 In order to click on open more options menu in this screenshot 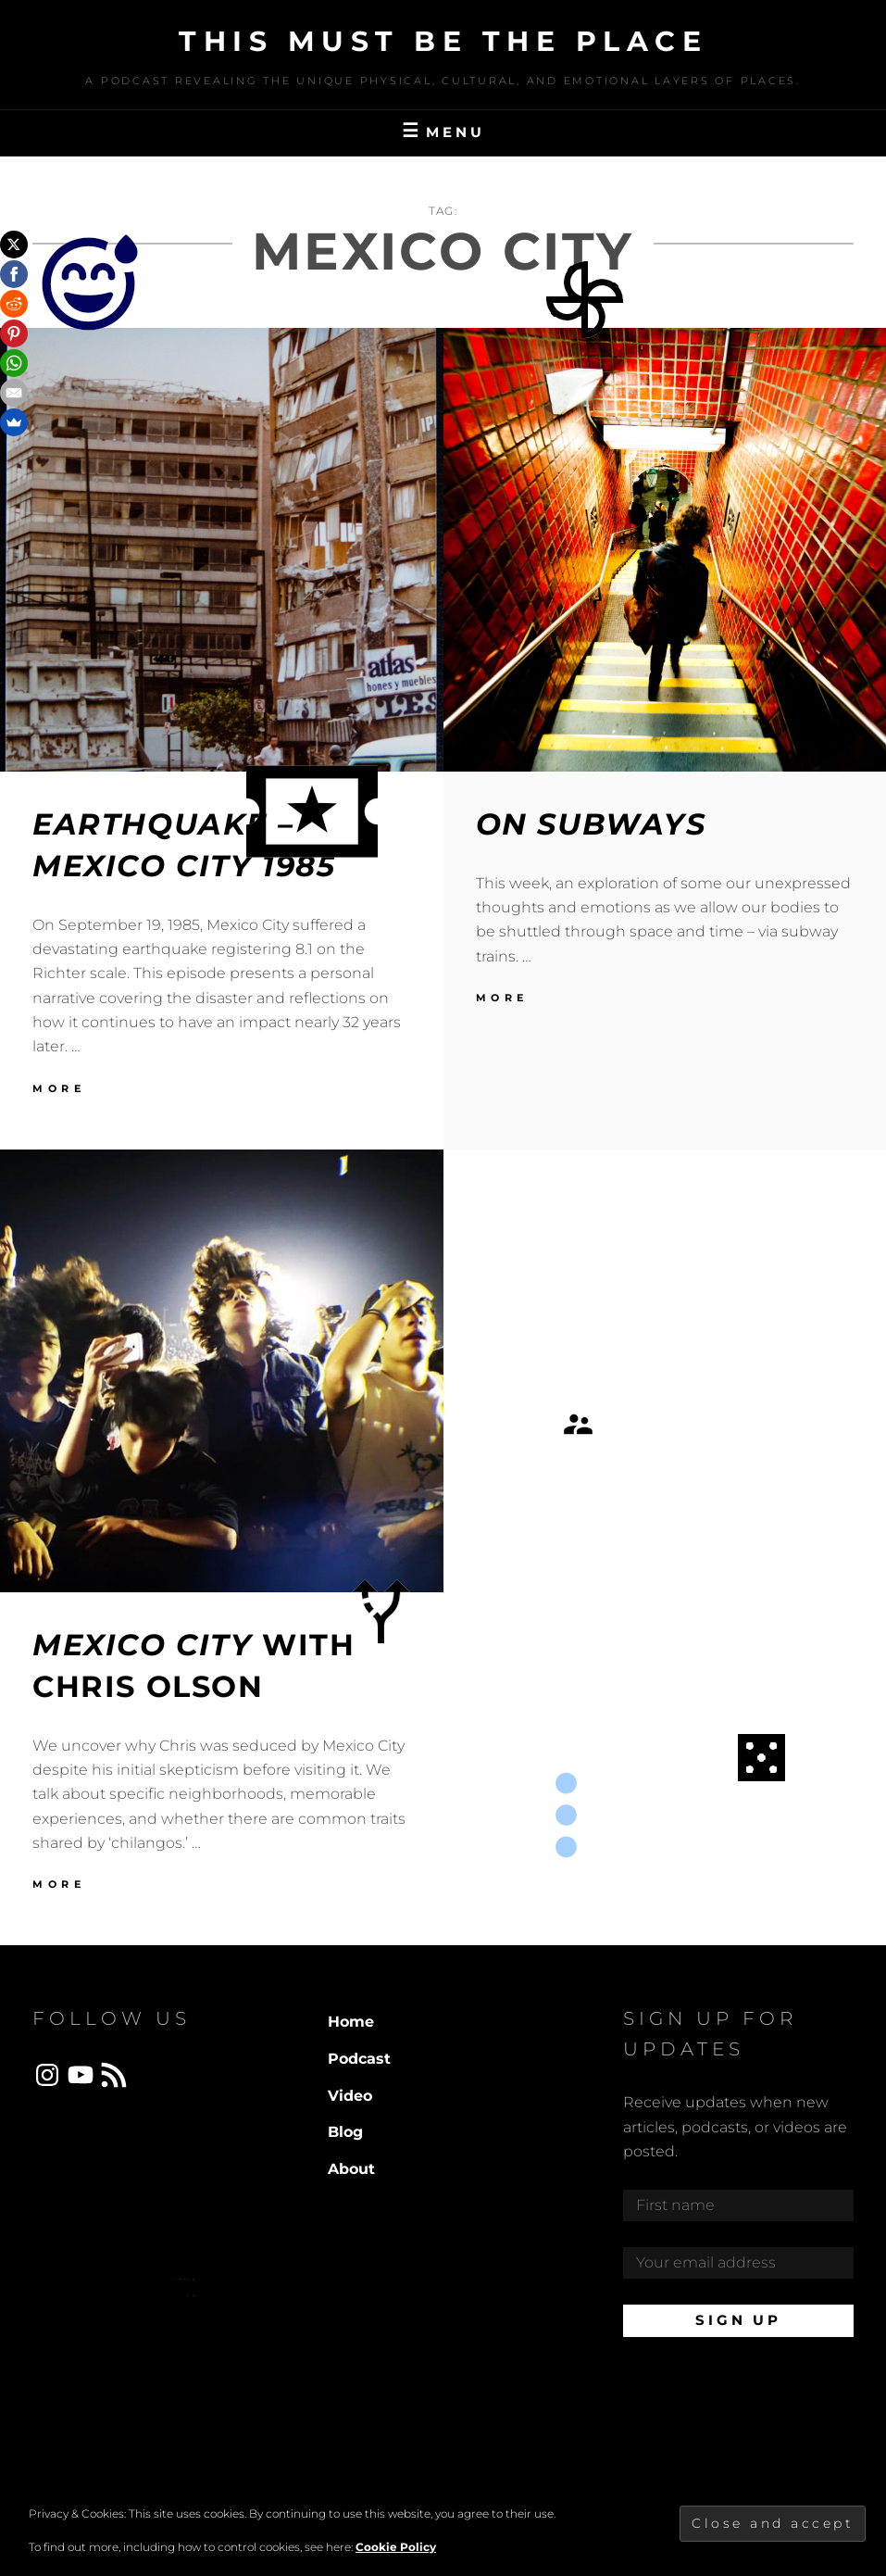, I will do `click(566, 1815)`.